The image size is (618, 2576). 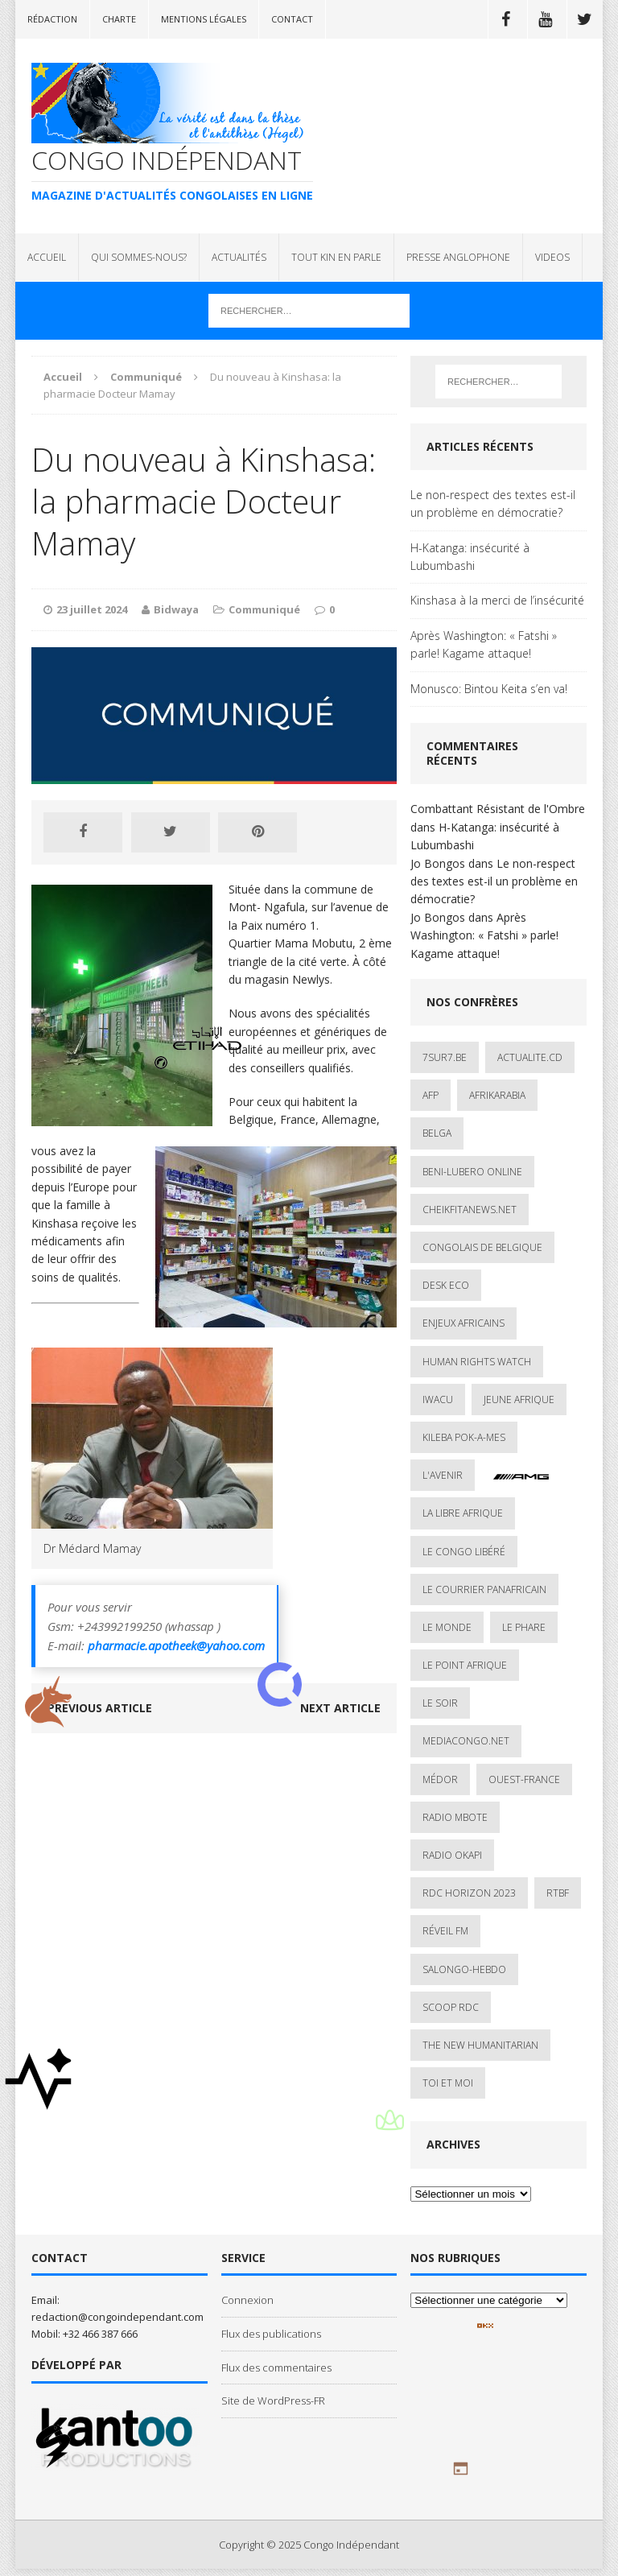 I want to click on open the Etihad Airways app, so click(x=207, y=1038).